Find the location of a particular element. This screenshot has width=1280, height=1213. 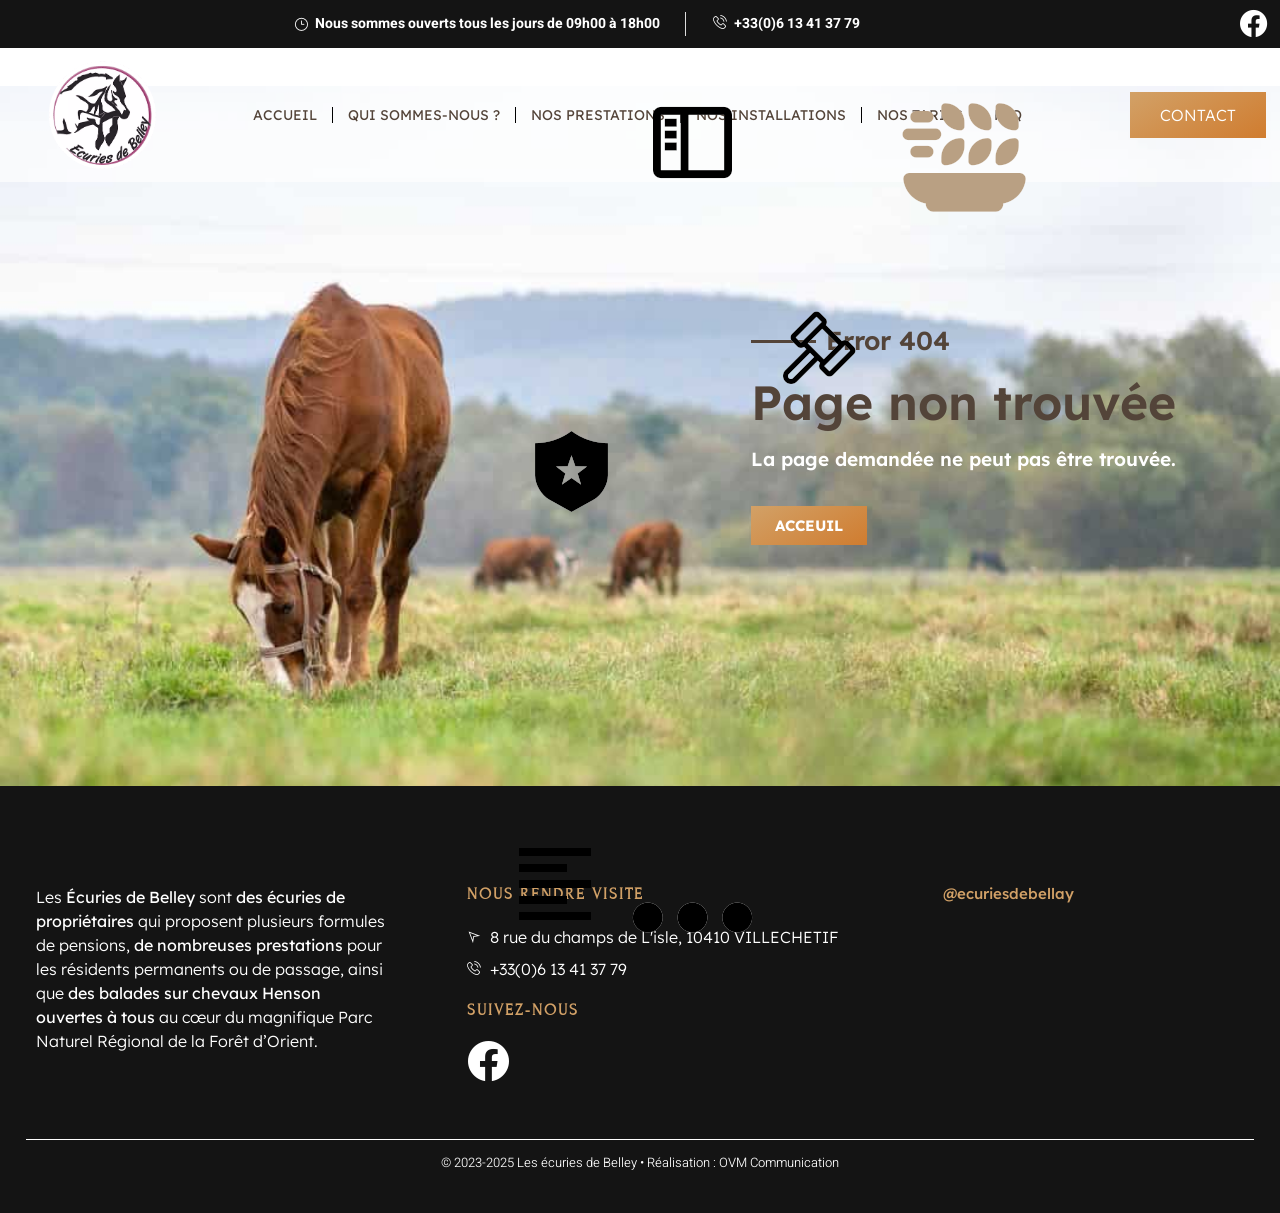

view grain or wheat-based food options is located at coordinates (964, 157).